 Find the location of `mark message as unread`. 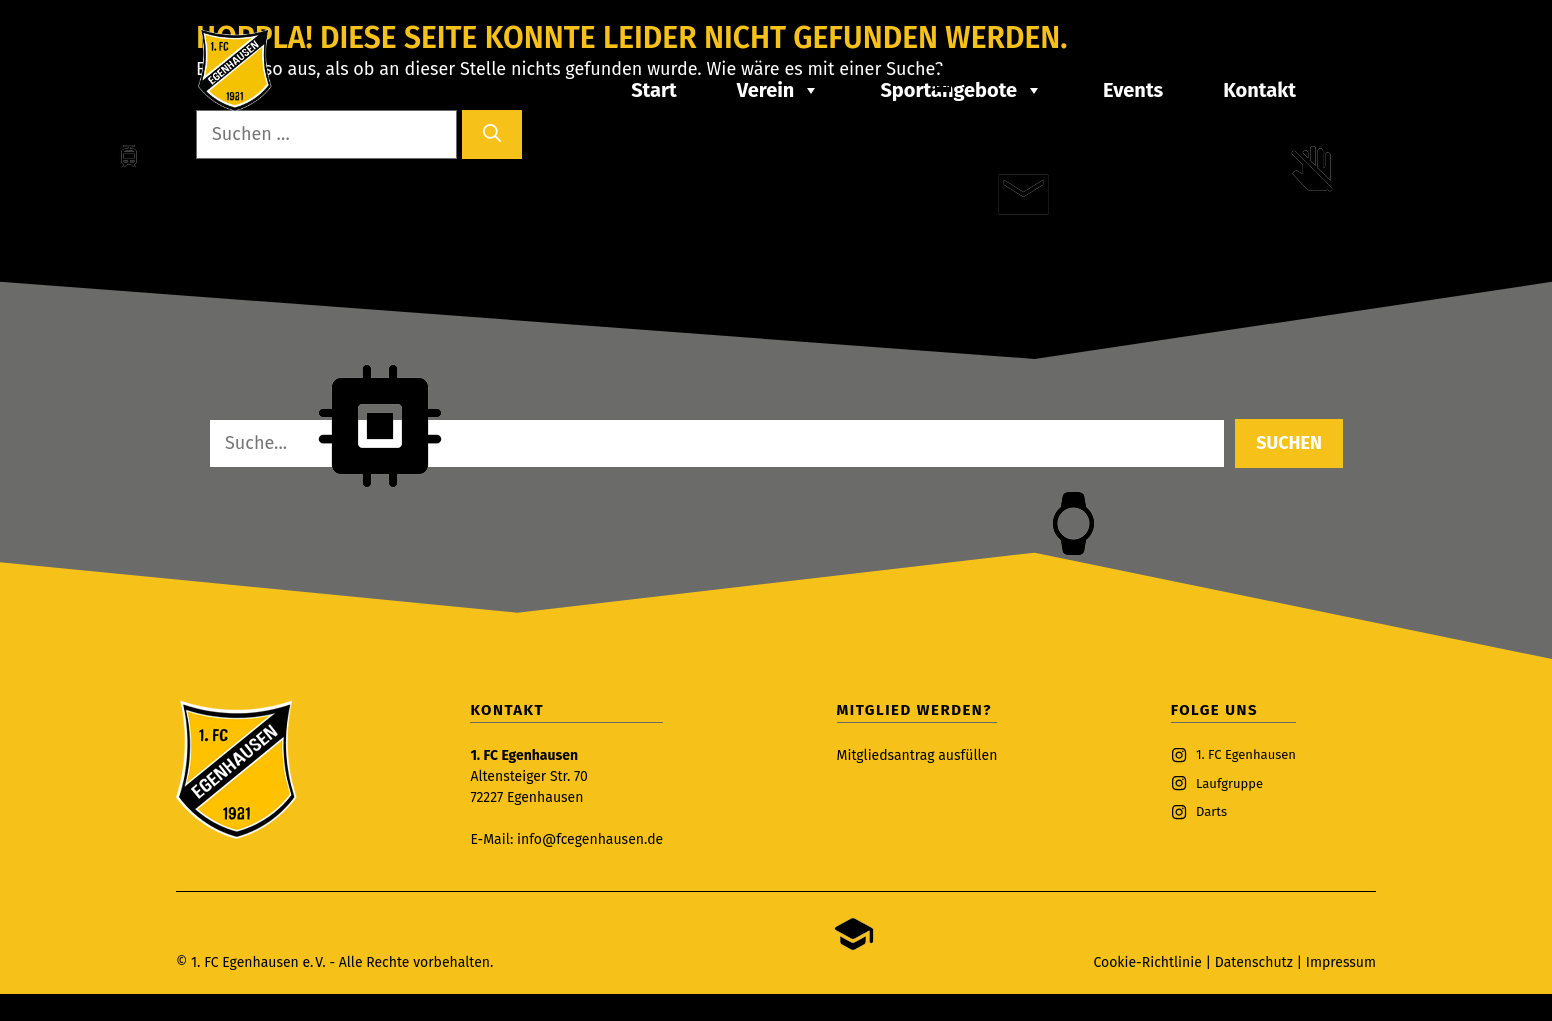

mark message as unread is located at coordinates (1023, 194).